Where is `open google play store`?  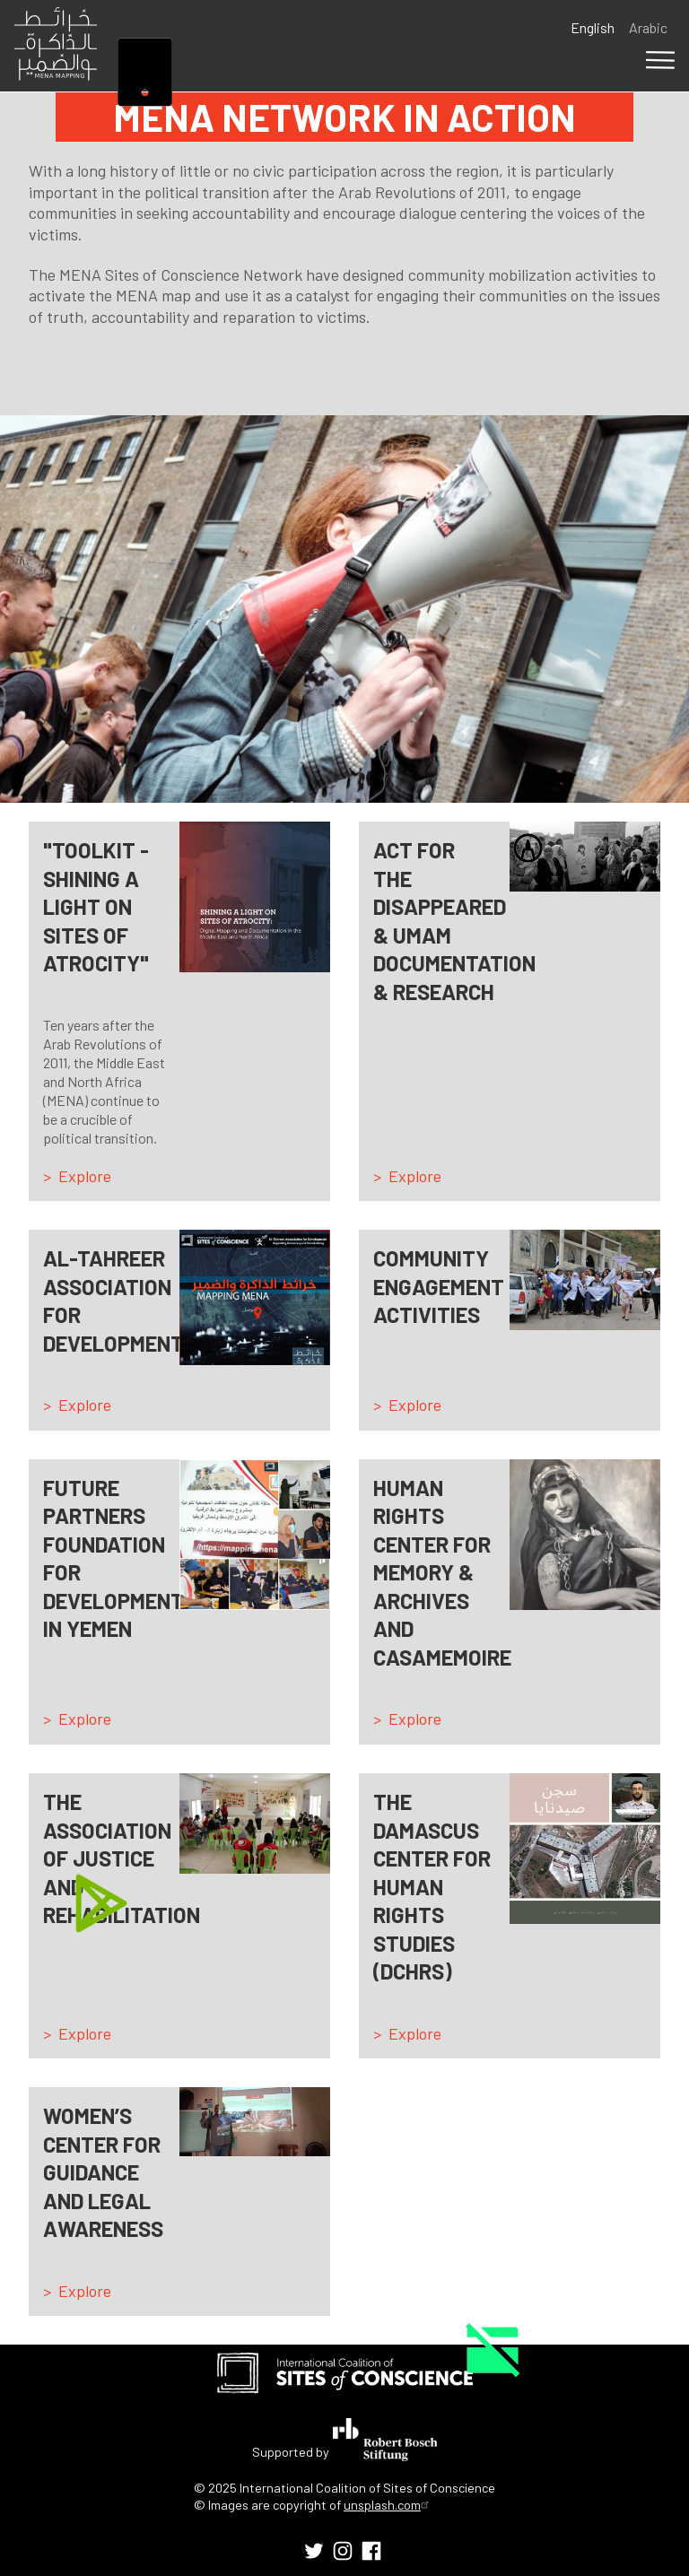
open google play store is located at coordinates (101, 1903).